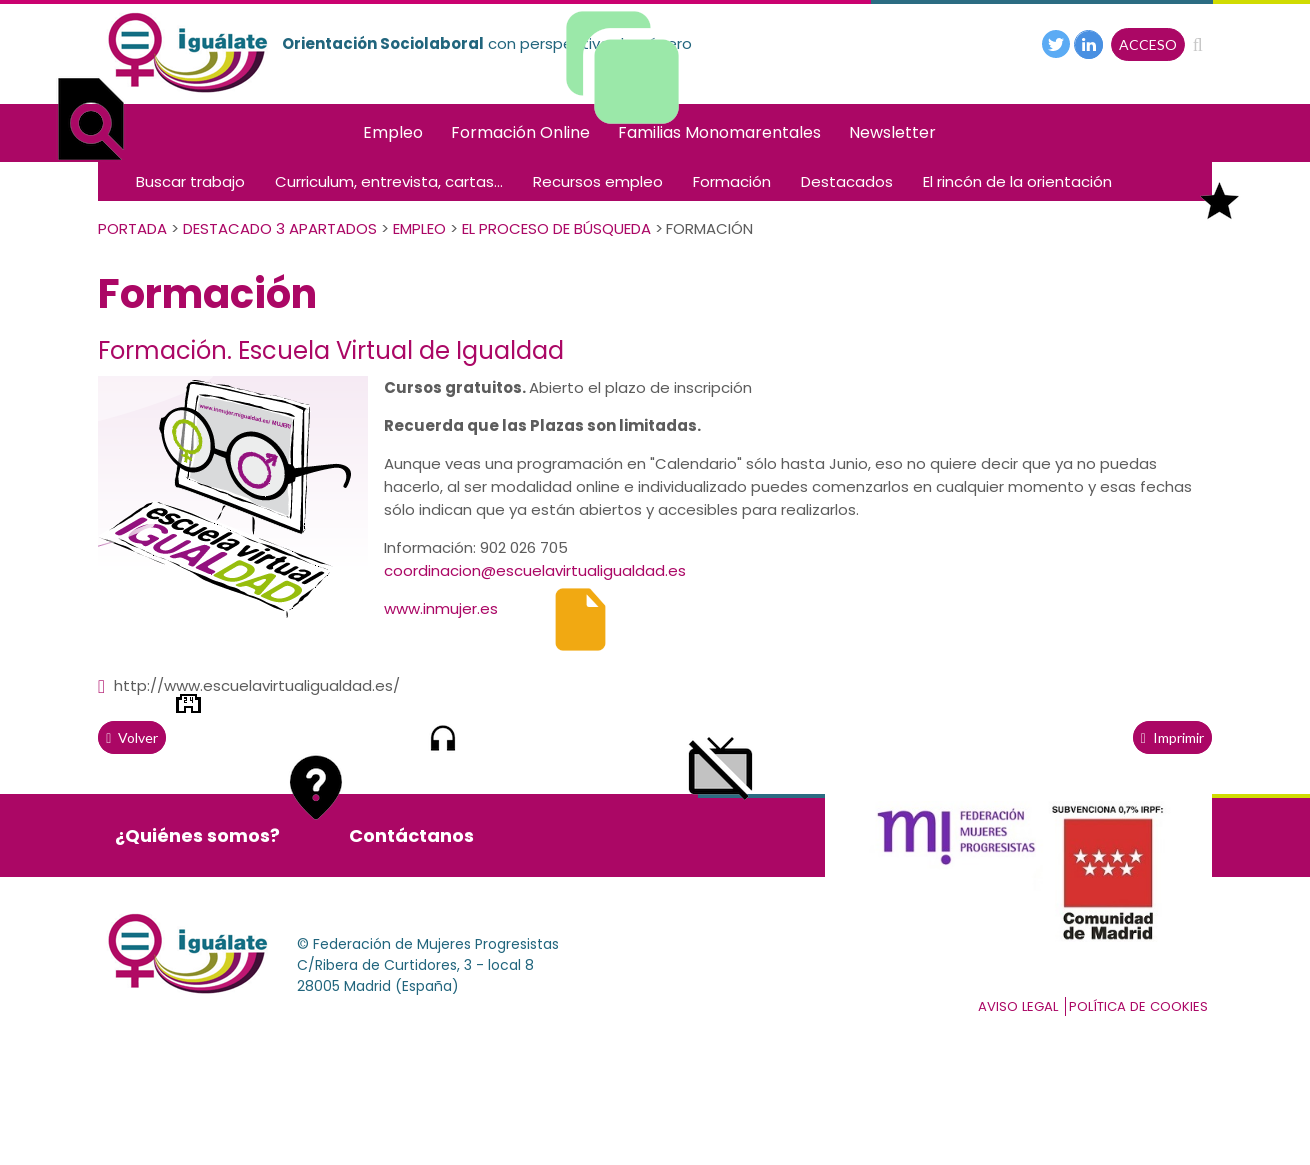 This screenshot has height=1165, width=1310. Describe the element at coordinates (316, 788) in the screenshot. I see `unknown or unverified location` at that location.